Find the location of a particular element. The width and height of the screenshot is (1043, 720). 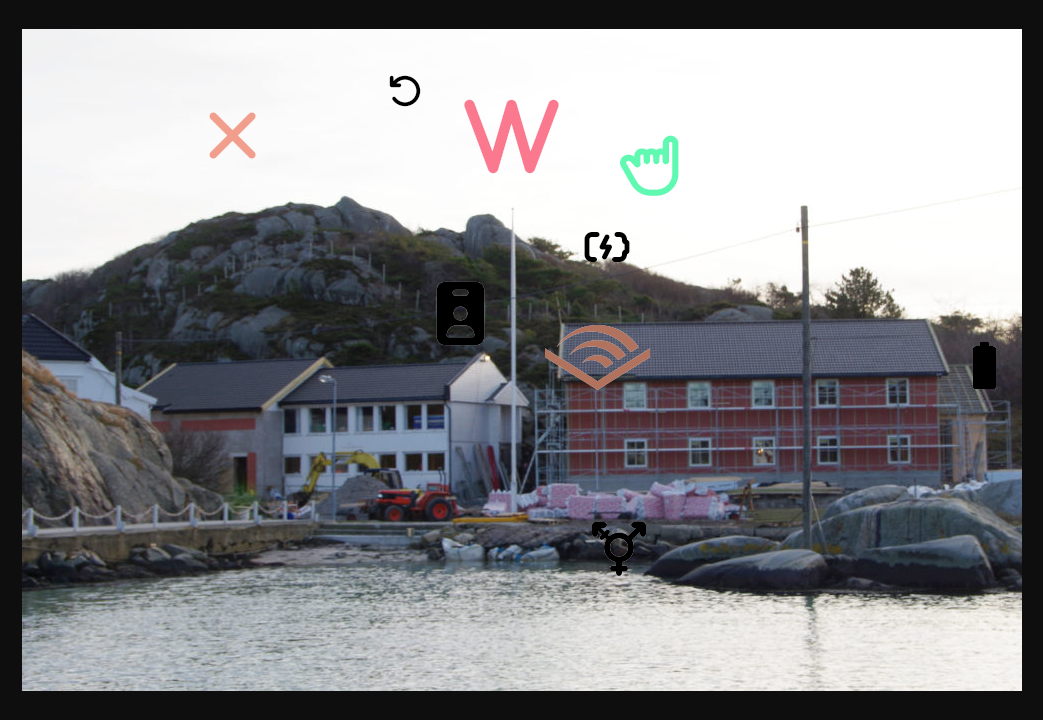

represents the letter "w" in text or keyboard input is located at coordinates (511, 136).